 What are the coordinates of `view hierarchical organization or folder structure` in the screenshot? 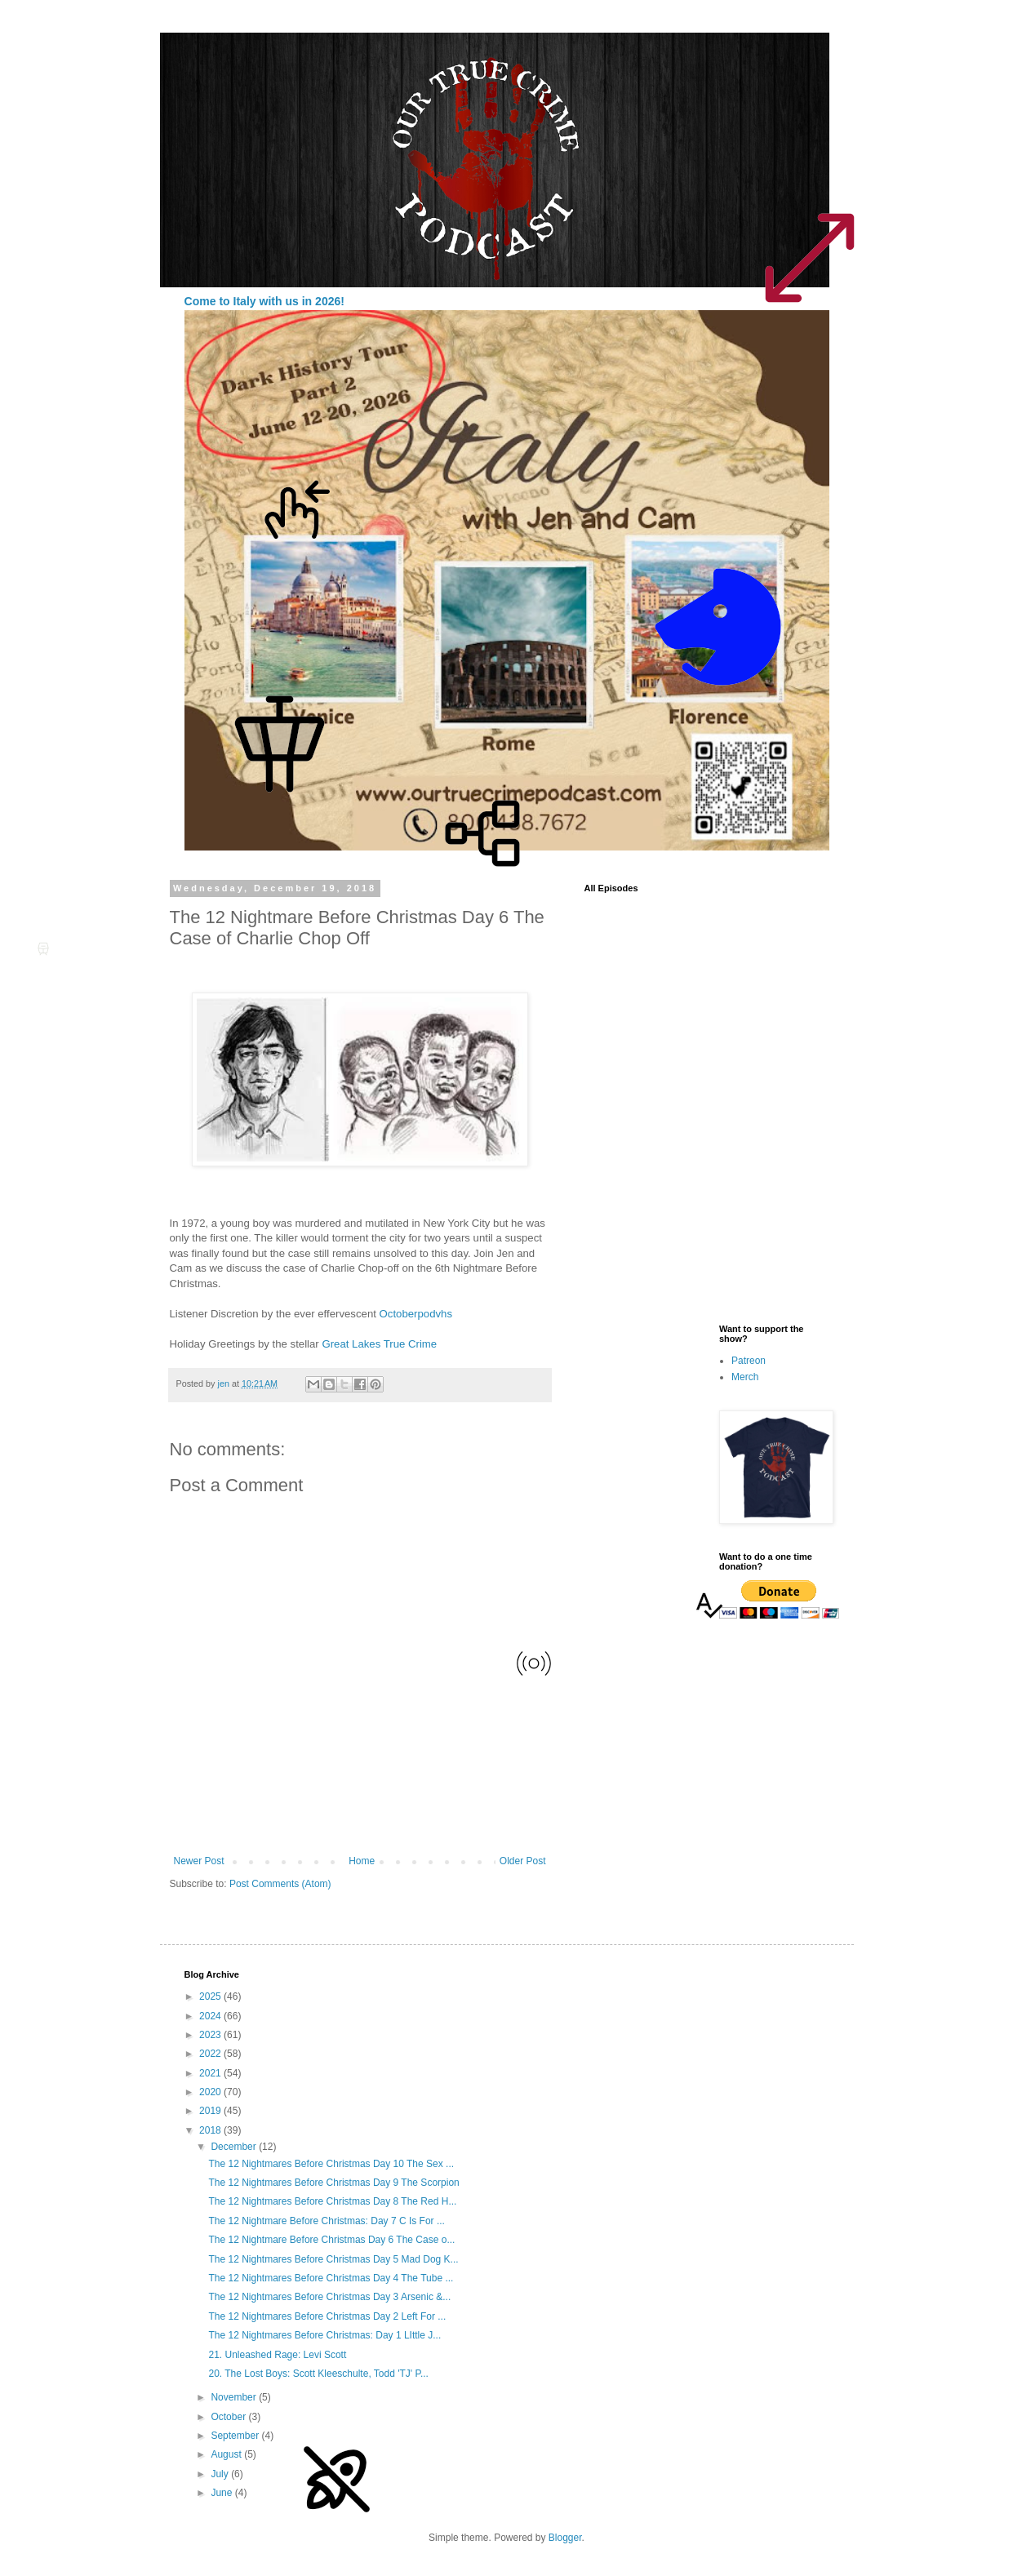 It's located at (487, 833).